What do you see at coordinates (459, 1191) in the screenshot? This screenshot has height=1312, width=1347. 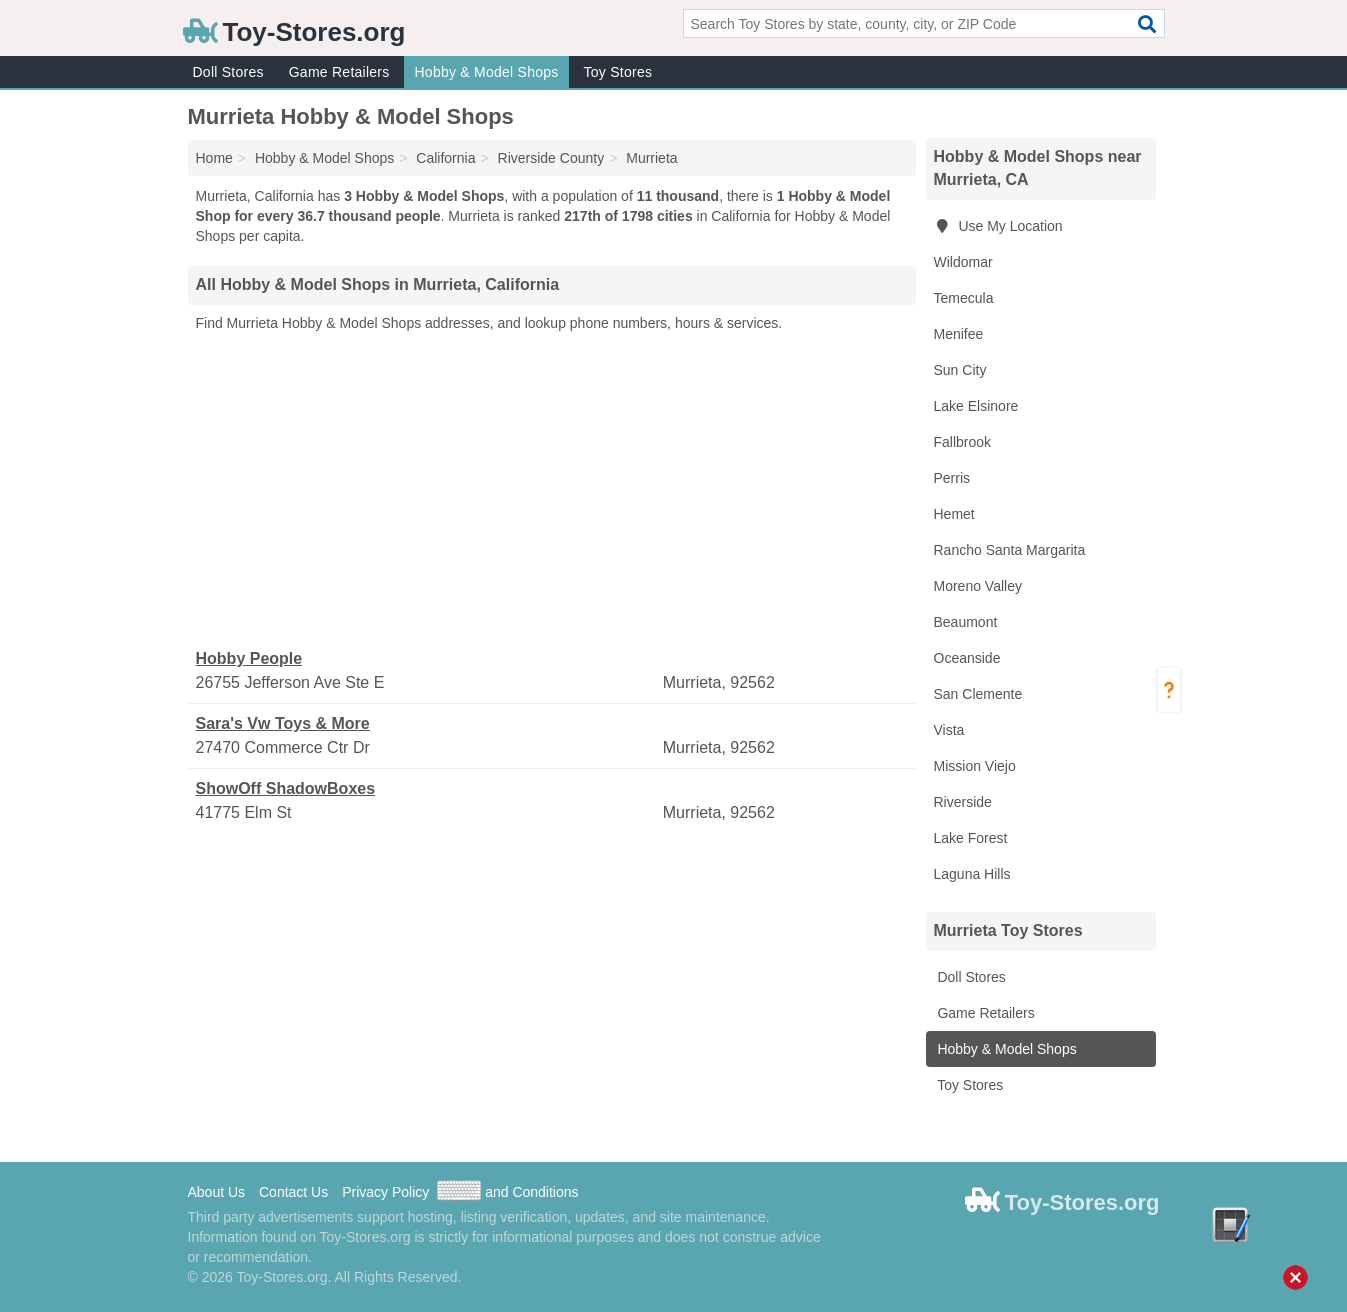 I see `indicates keyboard is connected` at bounding box center [459, 1191].